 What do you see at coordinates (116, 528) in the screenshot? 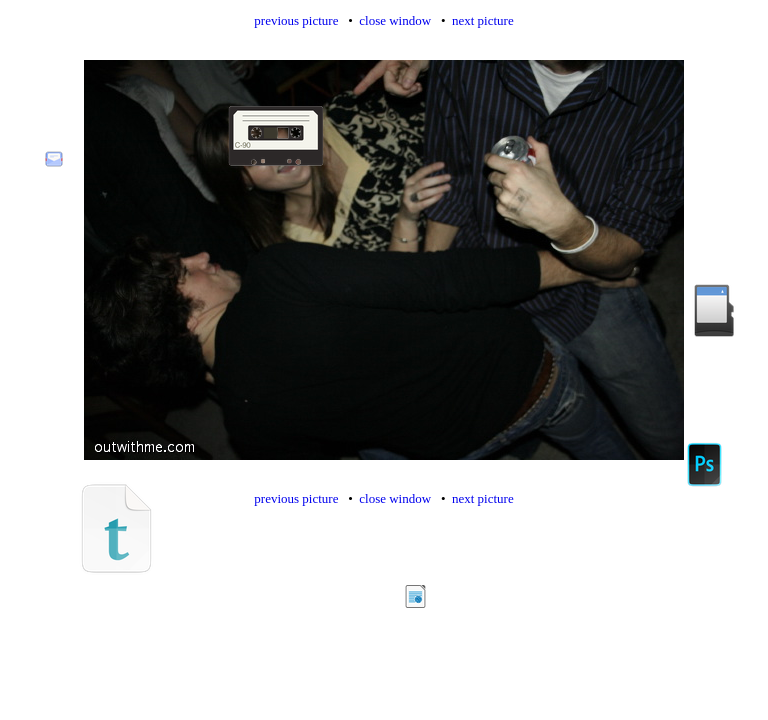
I see `a typst document file` at bounding box center [116, 528].